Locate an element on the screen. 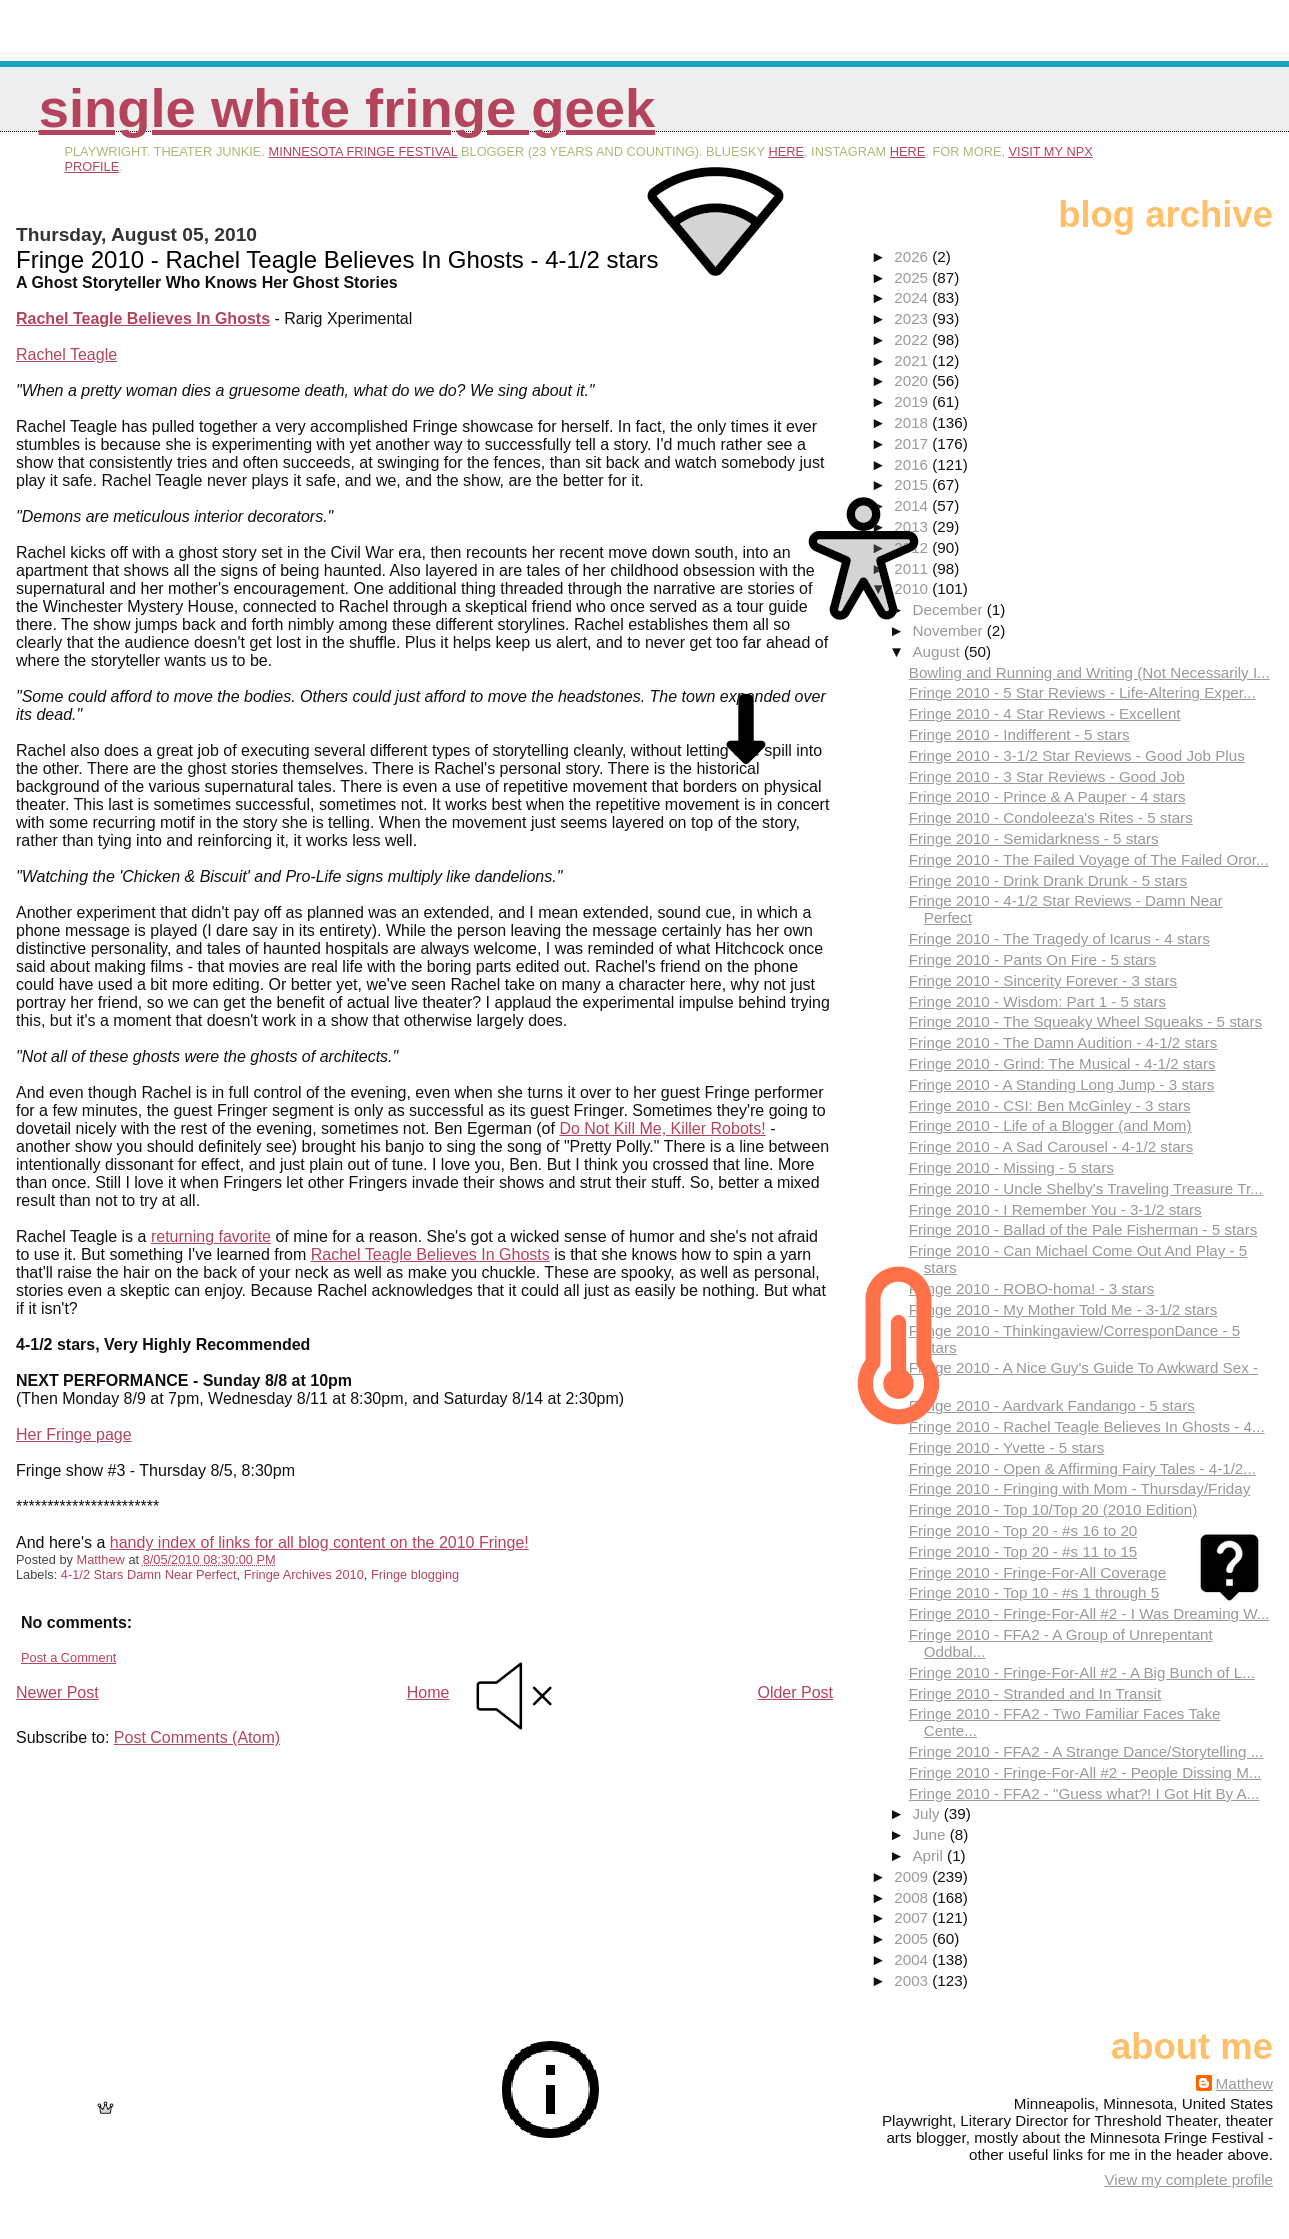  scroll down or view more content is located at coordinates (746, 729).